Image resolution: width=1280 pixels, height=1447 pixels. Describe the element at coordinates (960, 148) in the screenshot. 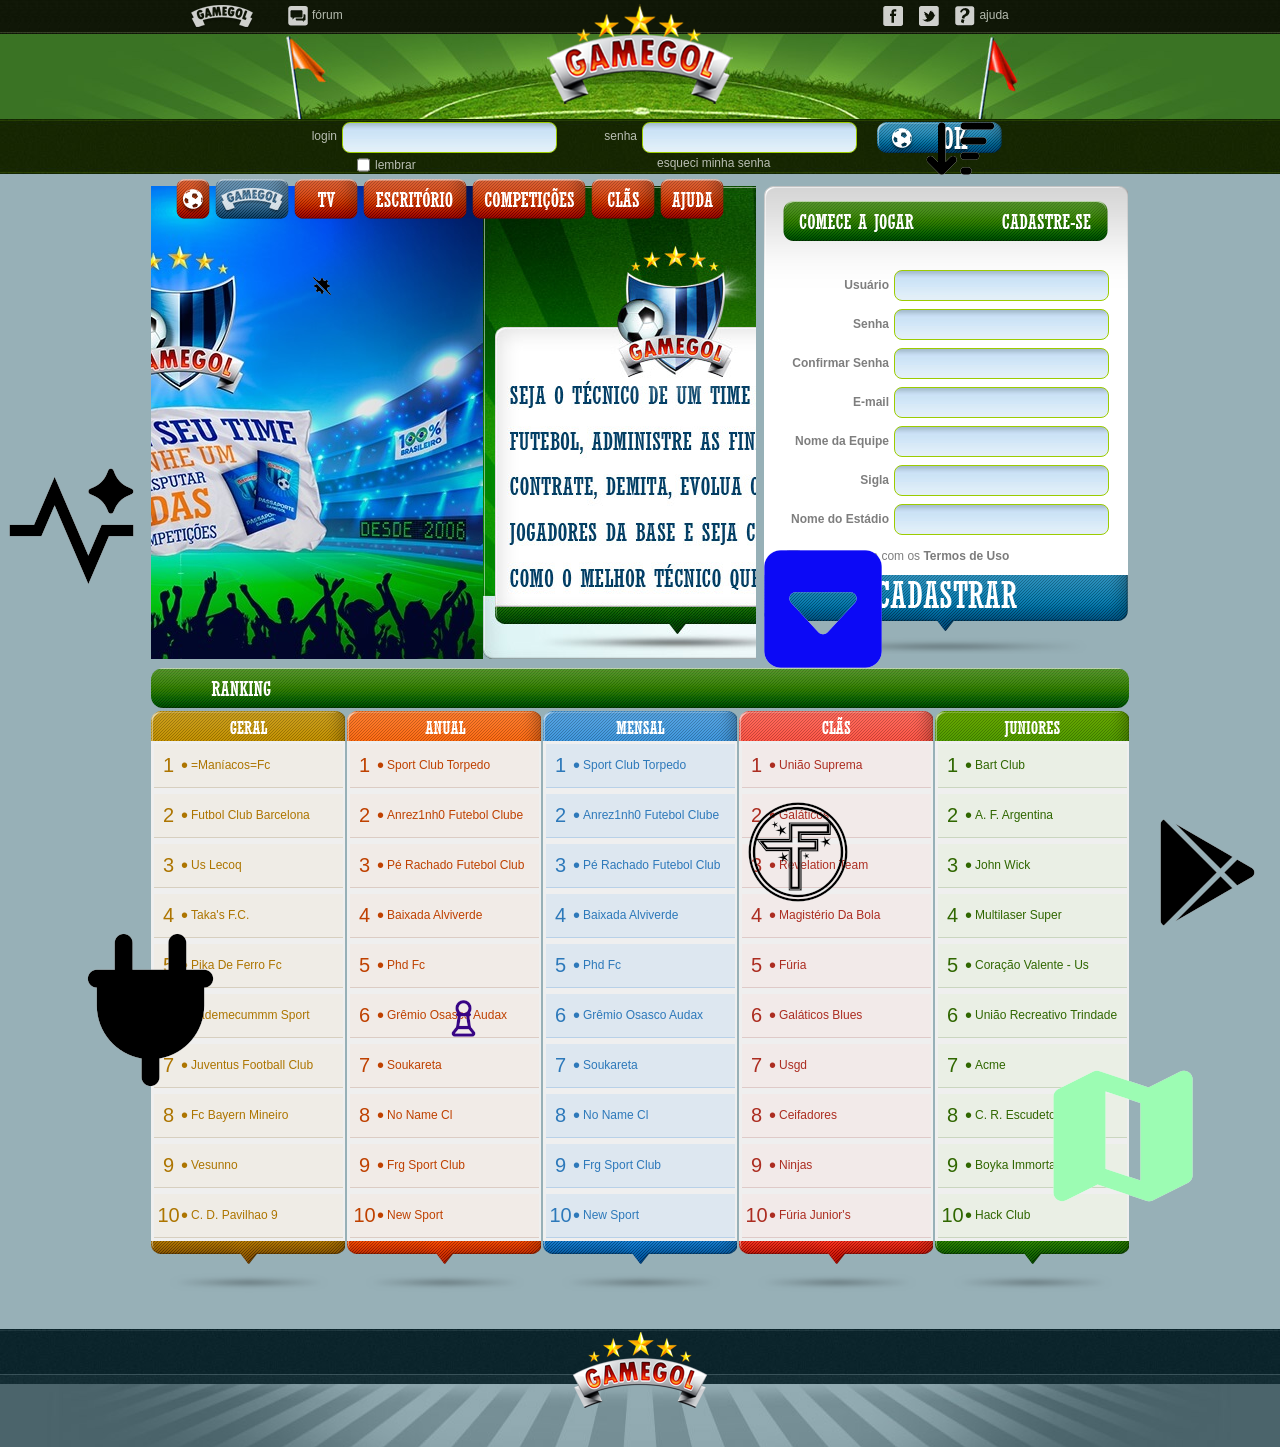

I see `sort items from largest to smallest` at that location.